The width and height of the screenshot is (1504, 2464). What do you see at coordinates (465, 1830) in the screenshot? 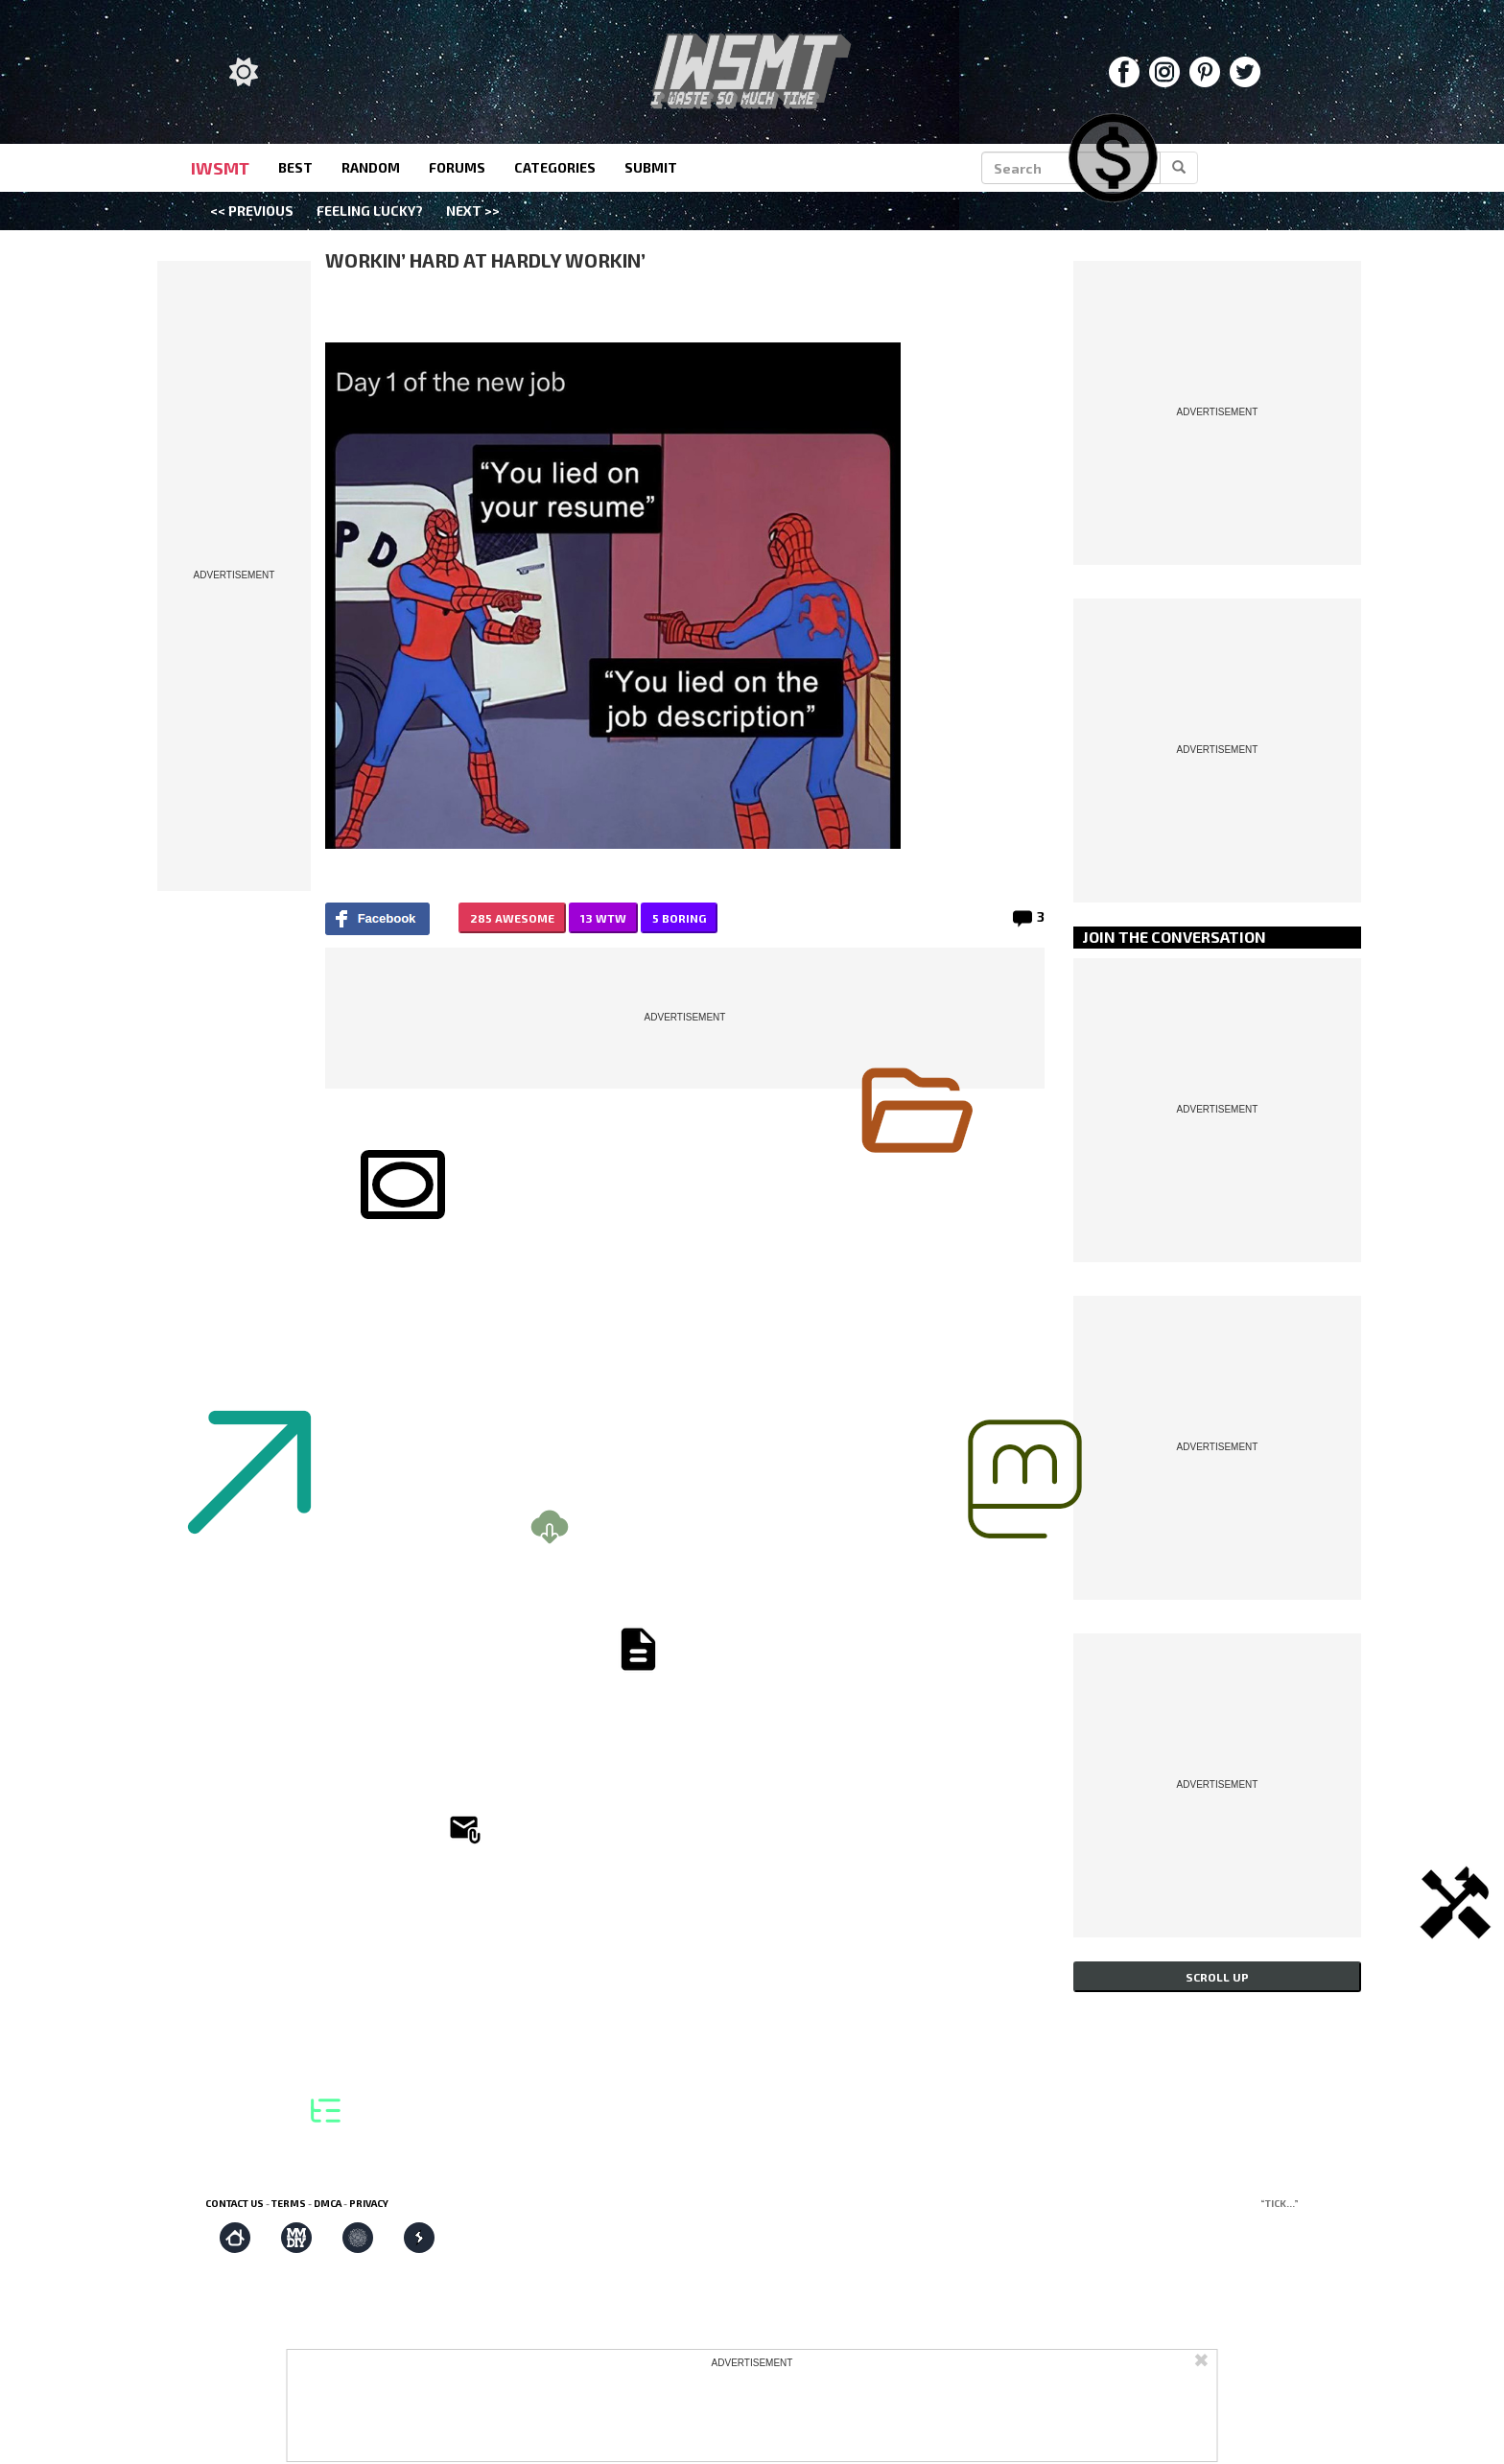
I see `attach a file to your email` at bounding box center [465, 1830].